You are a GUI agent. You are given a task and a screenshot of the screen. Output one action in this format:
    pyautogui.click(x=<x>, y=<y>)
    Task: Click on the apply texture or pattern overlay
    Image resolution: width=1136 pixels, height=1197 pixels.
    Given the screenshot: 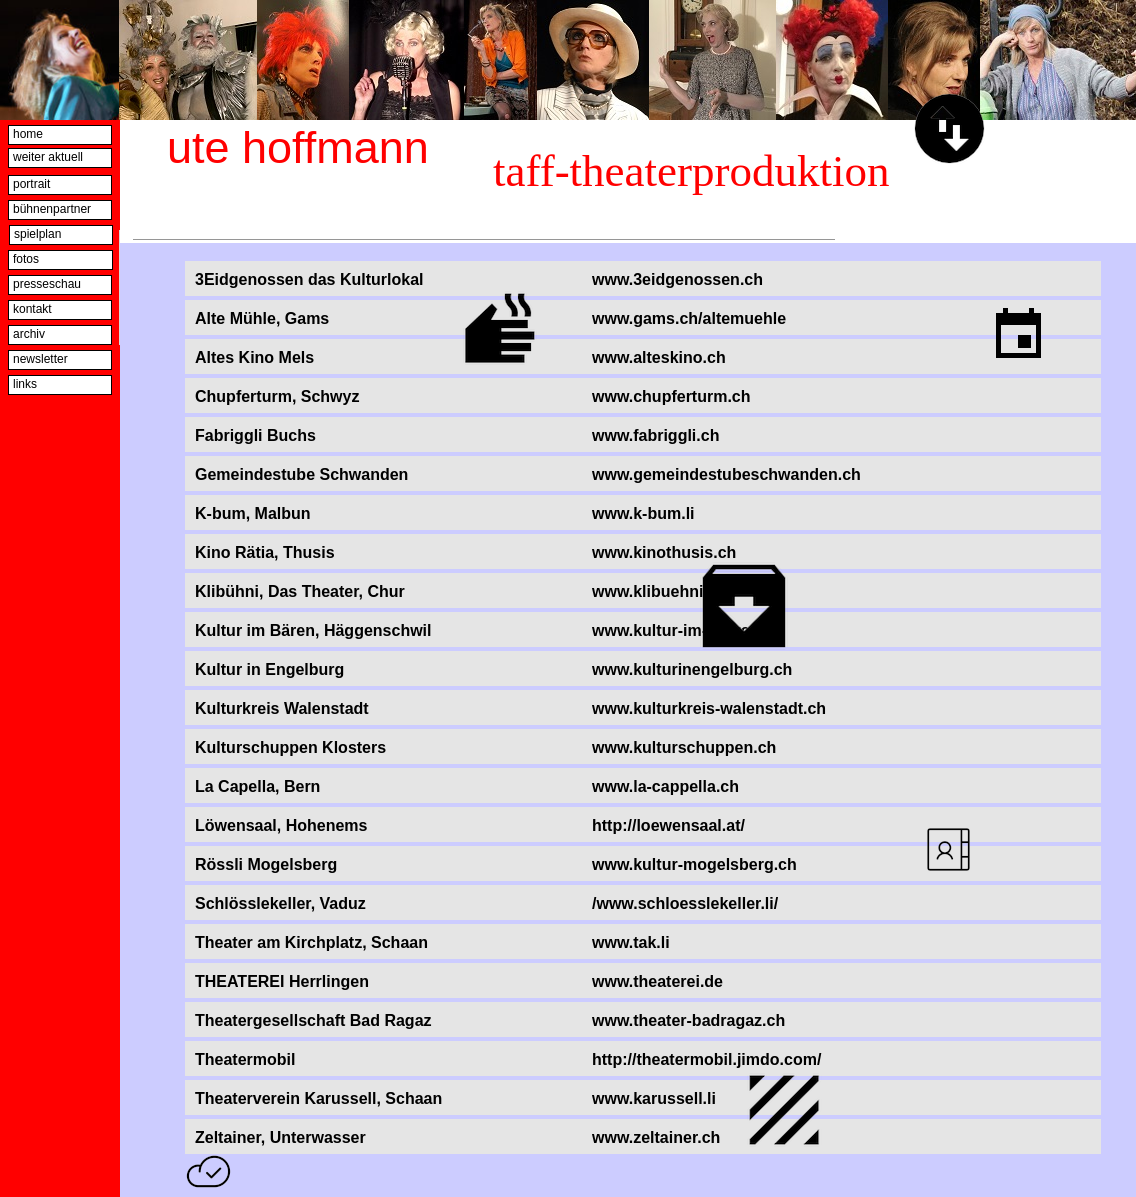 What is the action you would take?
    pyautogui.click(x=784, y=1110)
    